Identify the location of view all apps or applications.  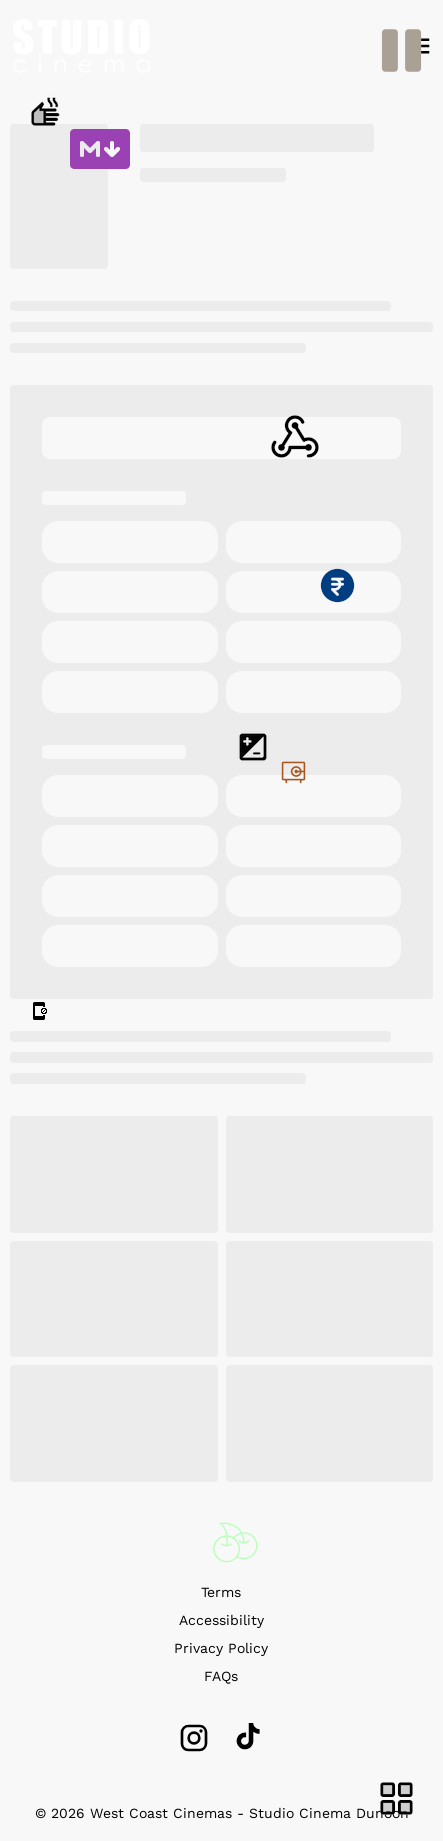
(396, 1798).